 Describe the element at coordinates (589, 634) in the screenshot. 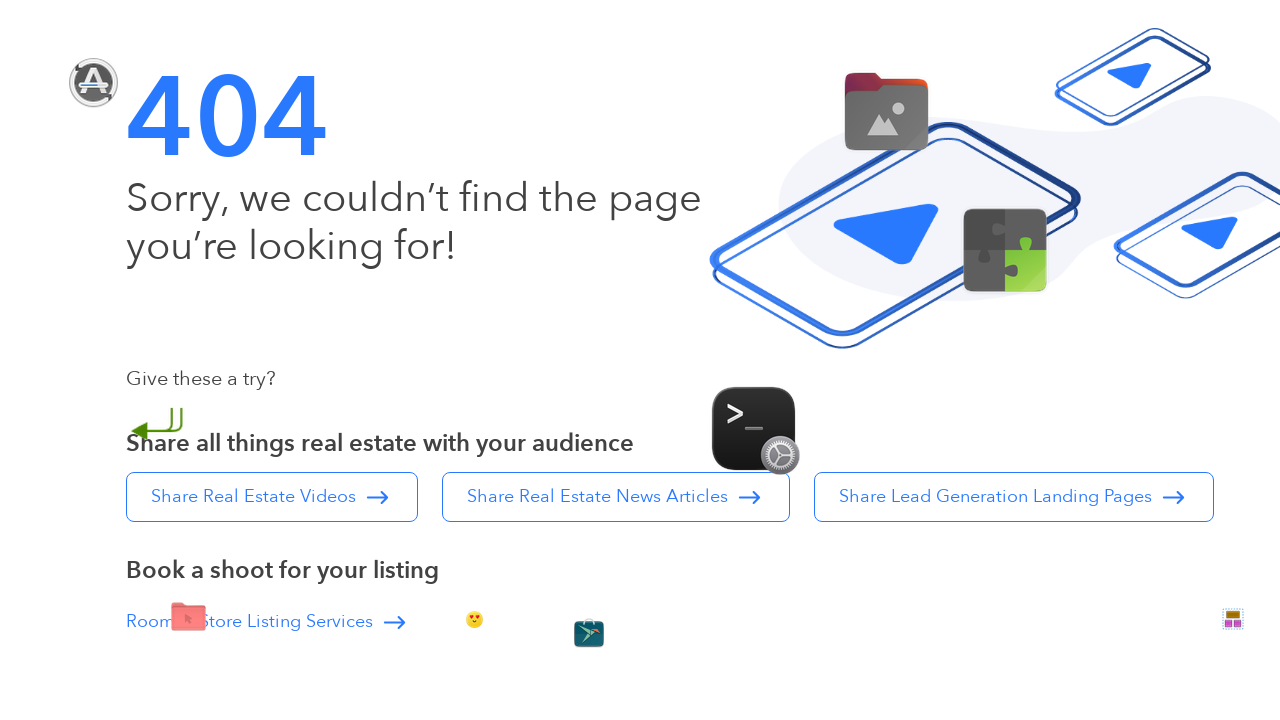

I see `open the snap store to browse and install applications` at that location.